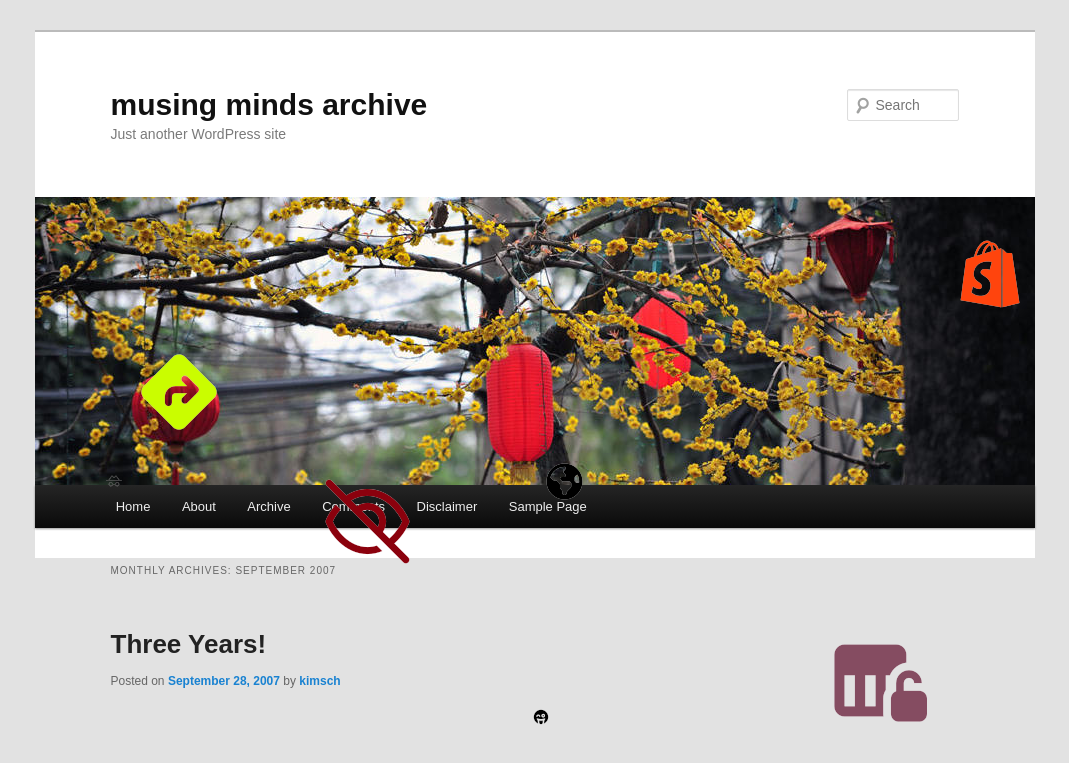 The height and width of the screenshot is (763, 1069). What do you see at coordinates (541, 717) in the screenshot?
I see `insert a playful or silly emoji reaction` at bounding box center [541, 717].